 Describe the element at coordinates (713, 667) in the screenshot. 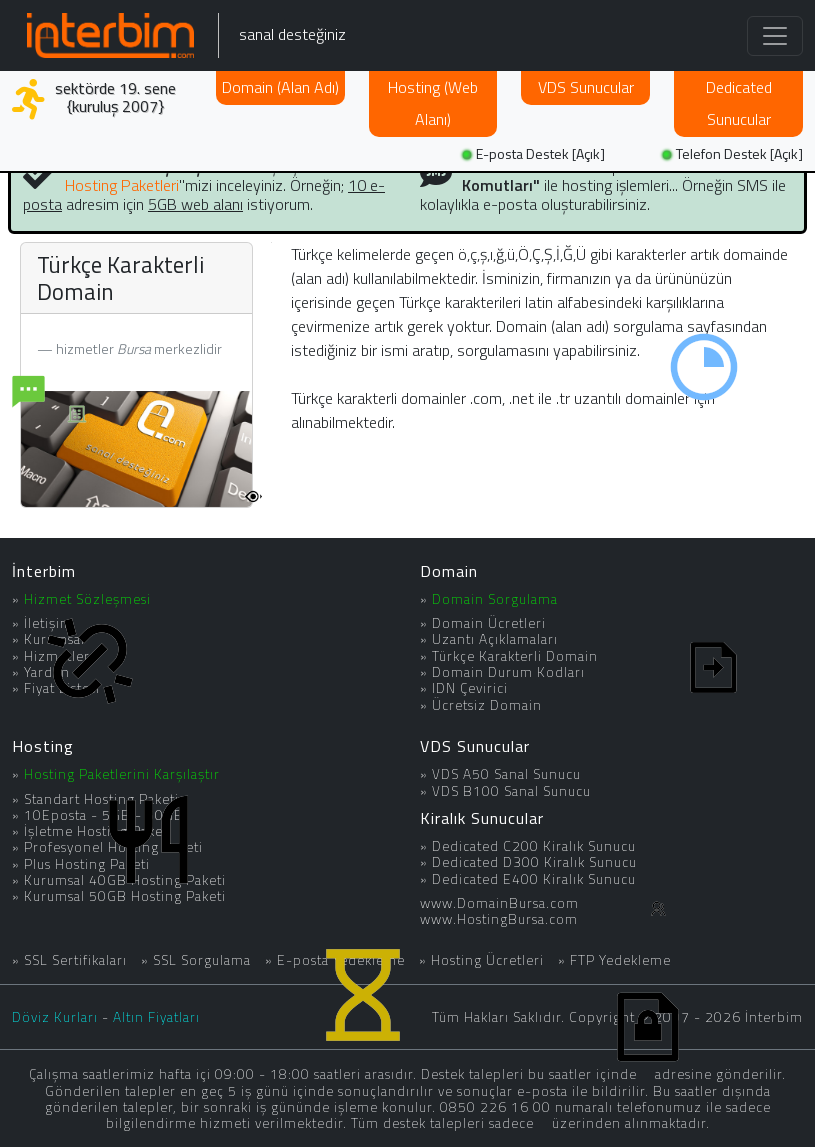

I see `transfer or export a file` at that location.